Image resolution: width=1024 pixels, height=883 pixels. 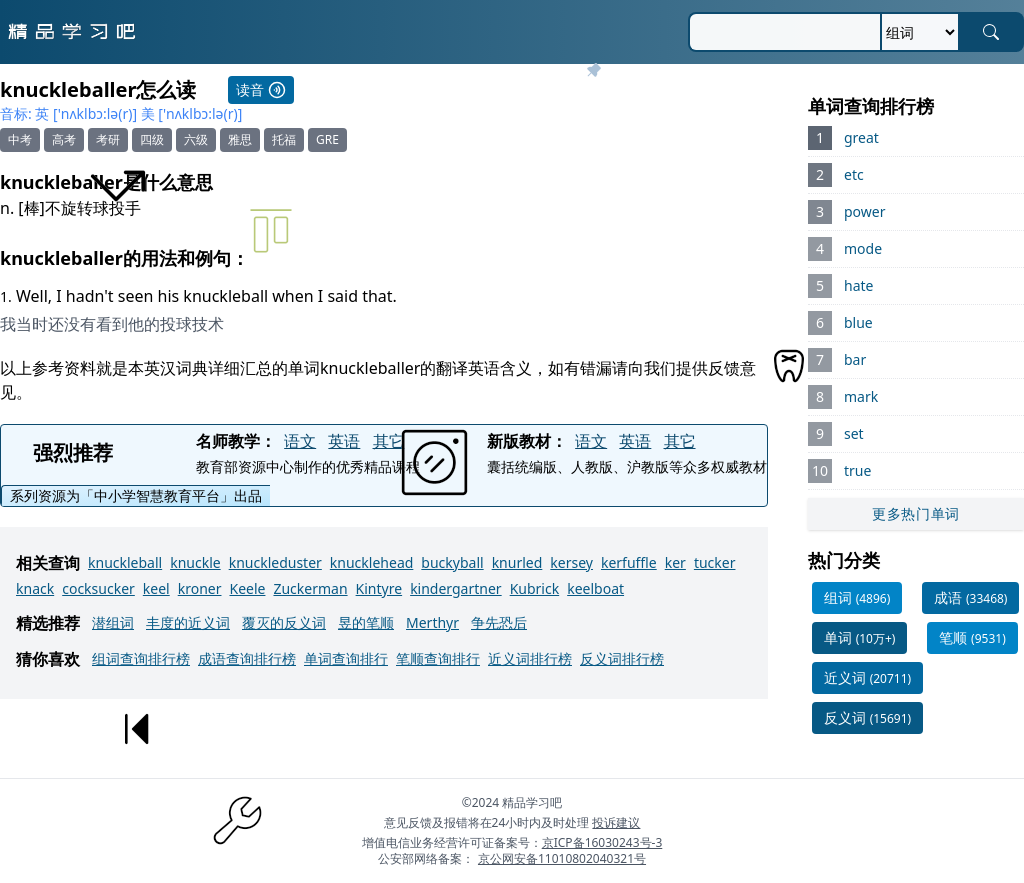 I want to click on access settings or configuration options, so click(x=237, y=820).